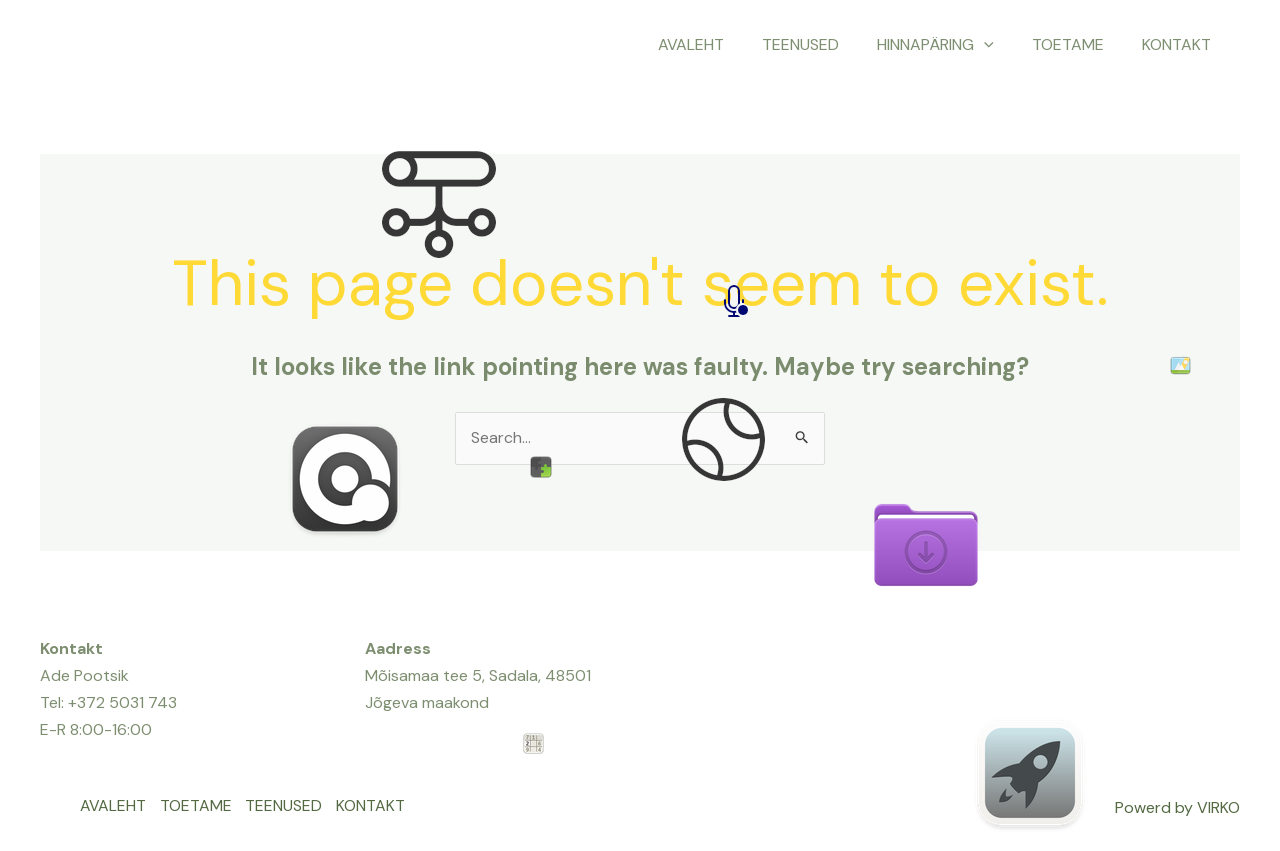  I want to click on configure network proxy settings, so click(439, 201).